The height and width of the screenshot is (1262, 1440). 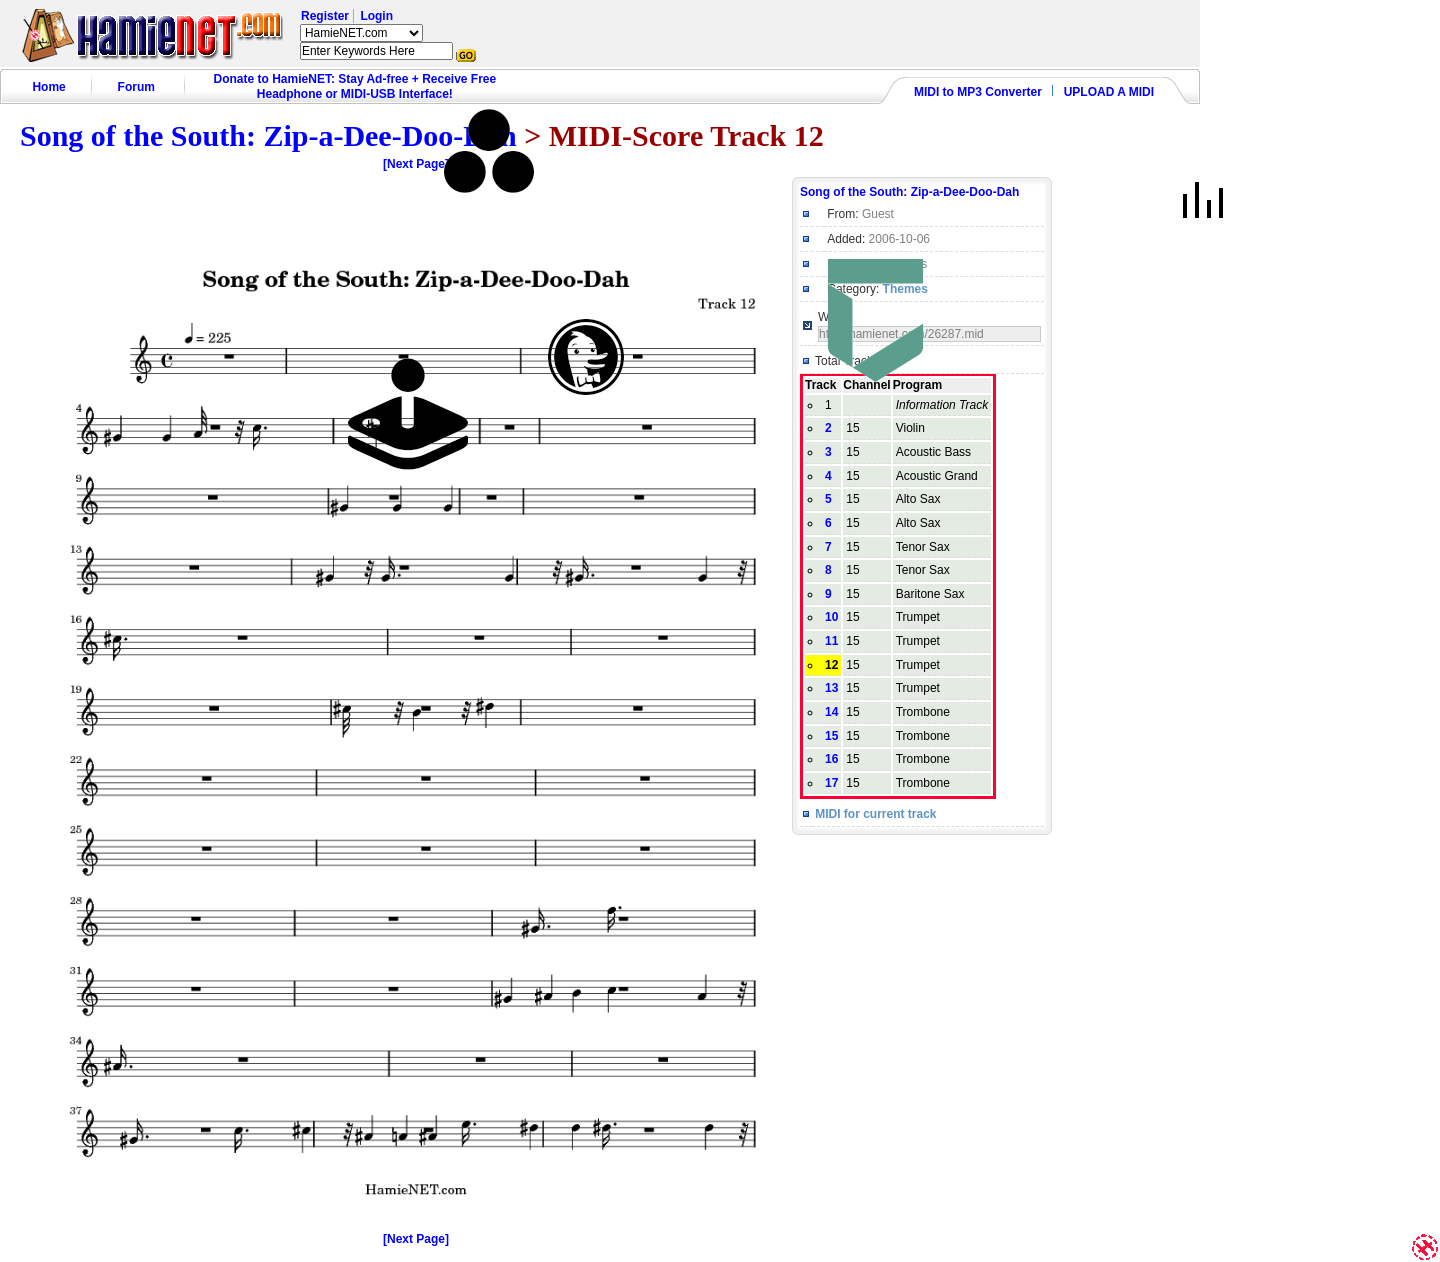 I want to click on julia programming language logo, so click(x=489, y=151).